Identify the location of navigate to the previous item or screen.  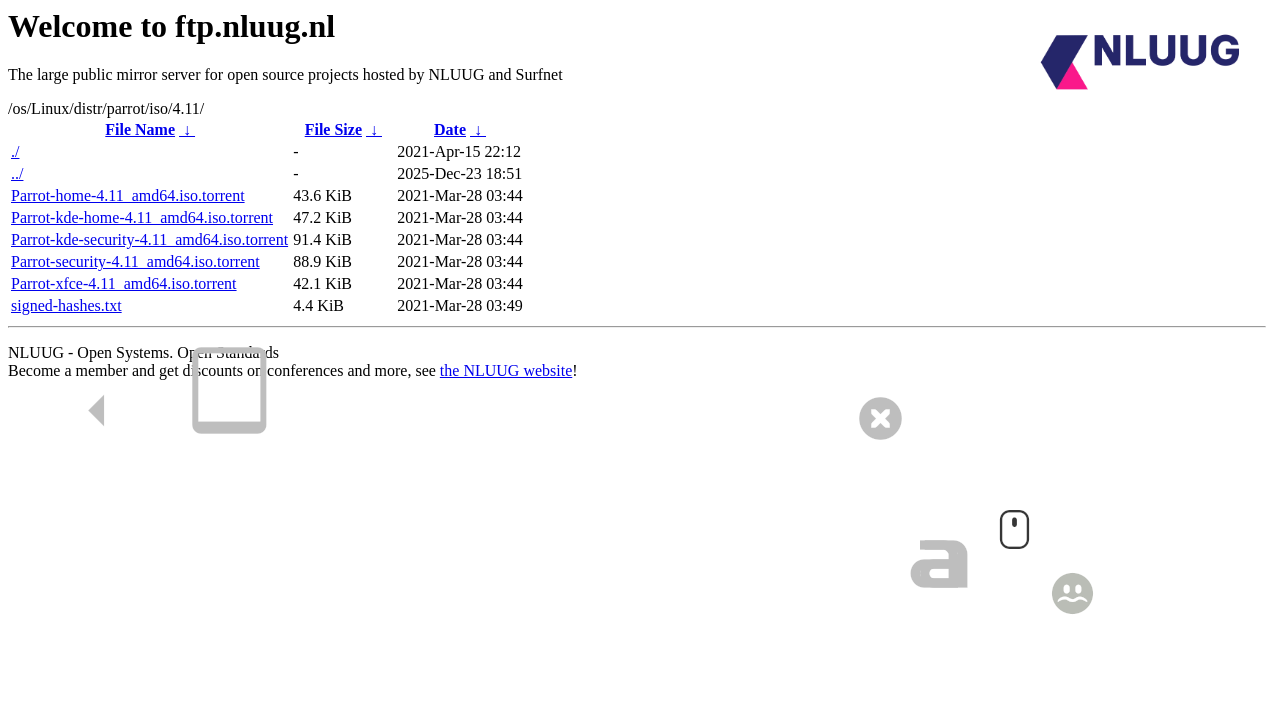
(97, 410).